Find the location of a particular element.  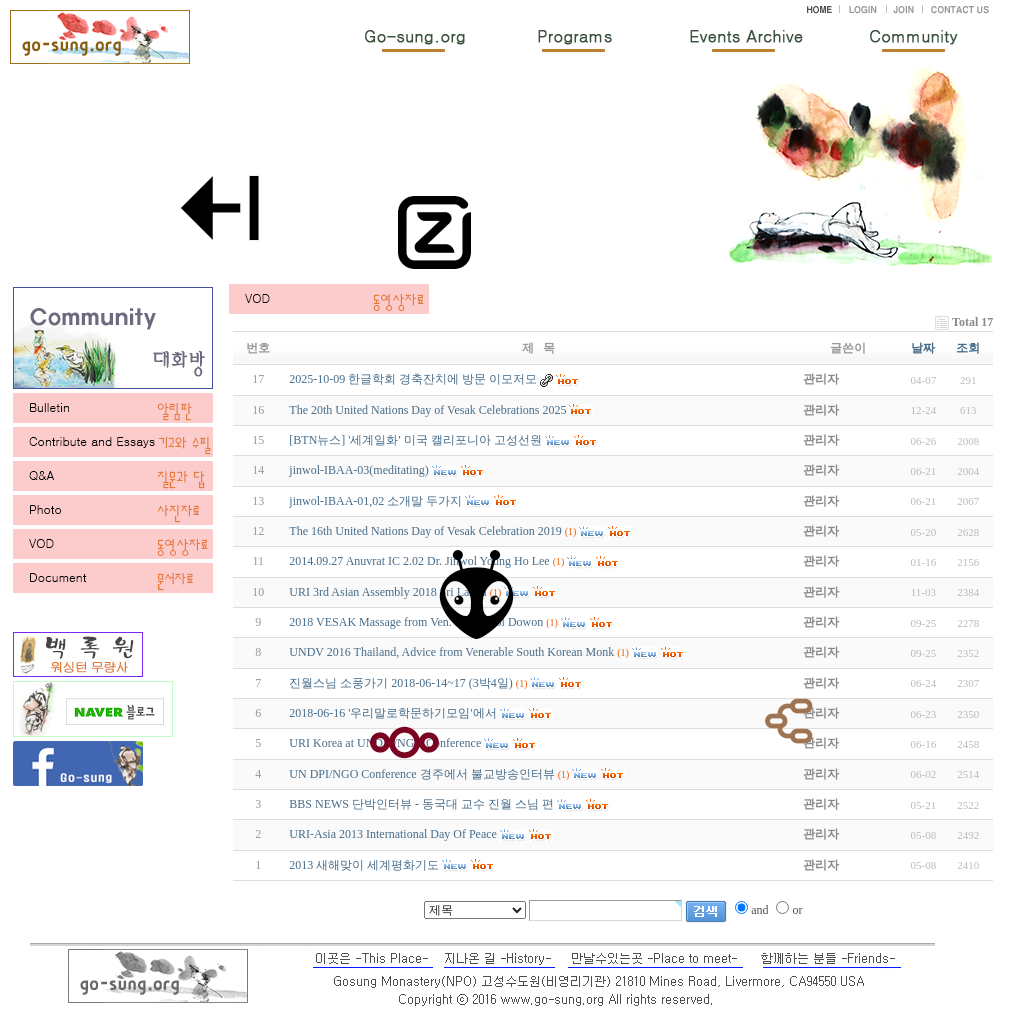

open PlatformIO IDE or development environment is located at coordinates (476, 594).